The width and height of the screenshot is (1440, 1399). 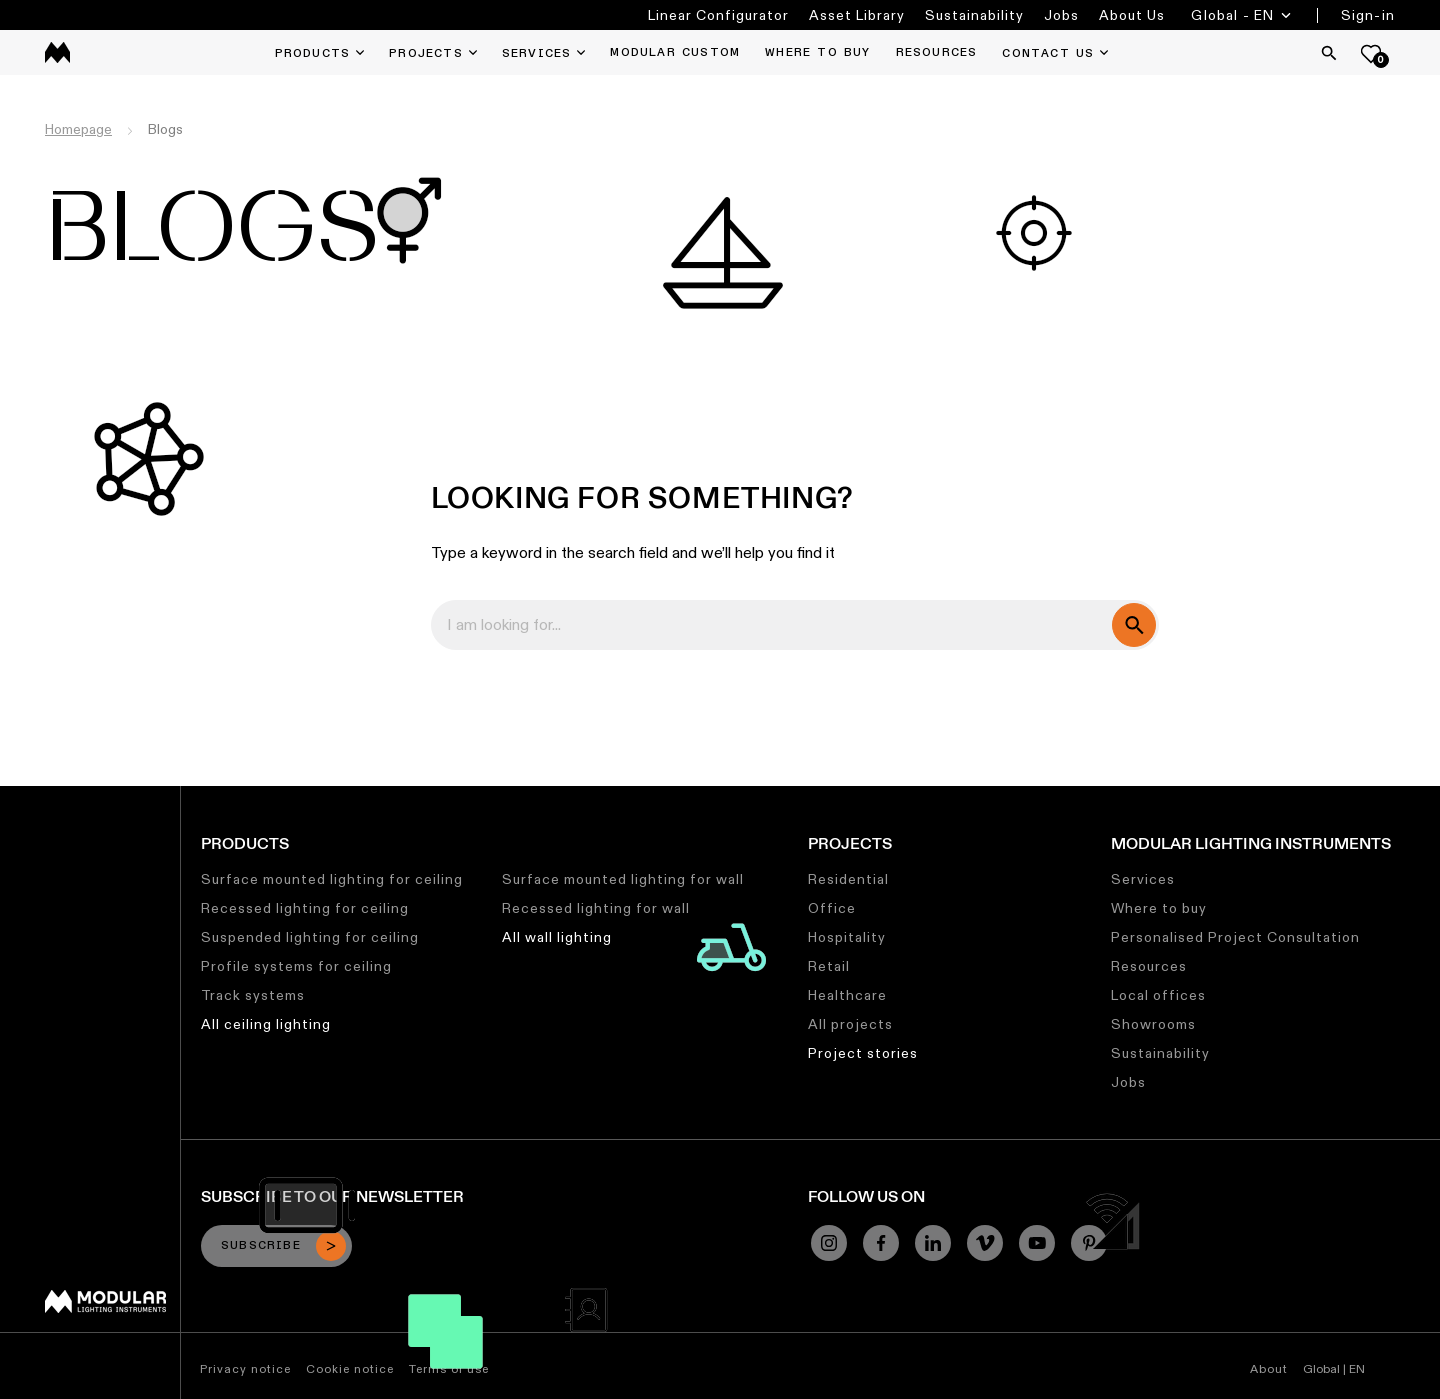 What do you see at coordinates (406, 219) in the screenshot?
I see `indicates intersex gender identity` at bounding box center [406, 219].